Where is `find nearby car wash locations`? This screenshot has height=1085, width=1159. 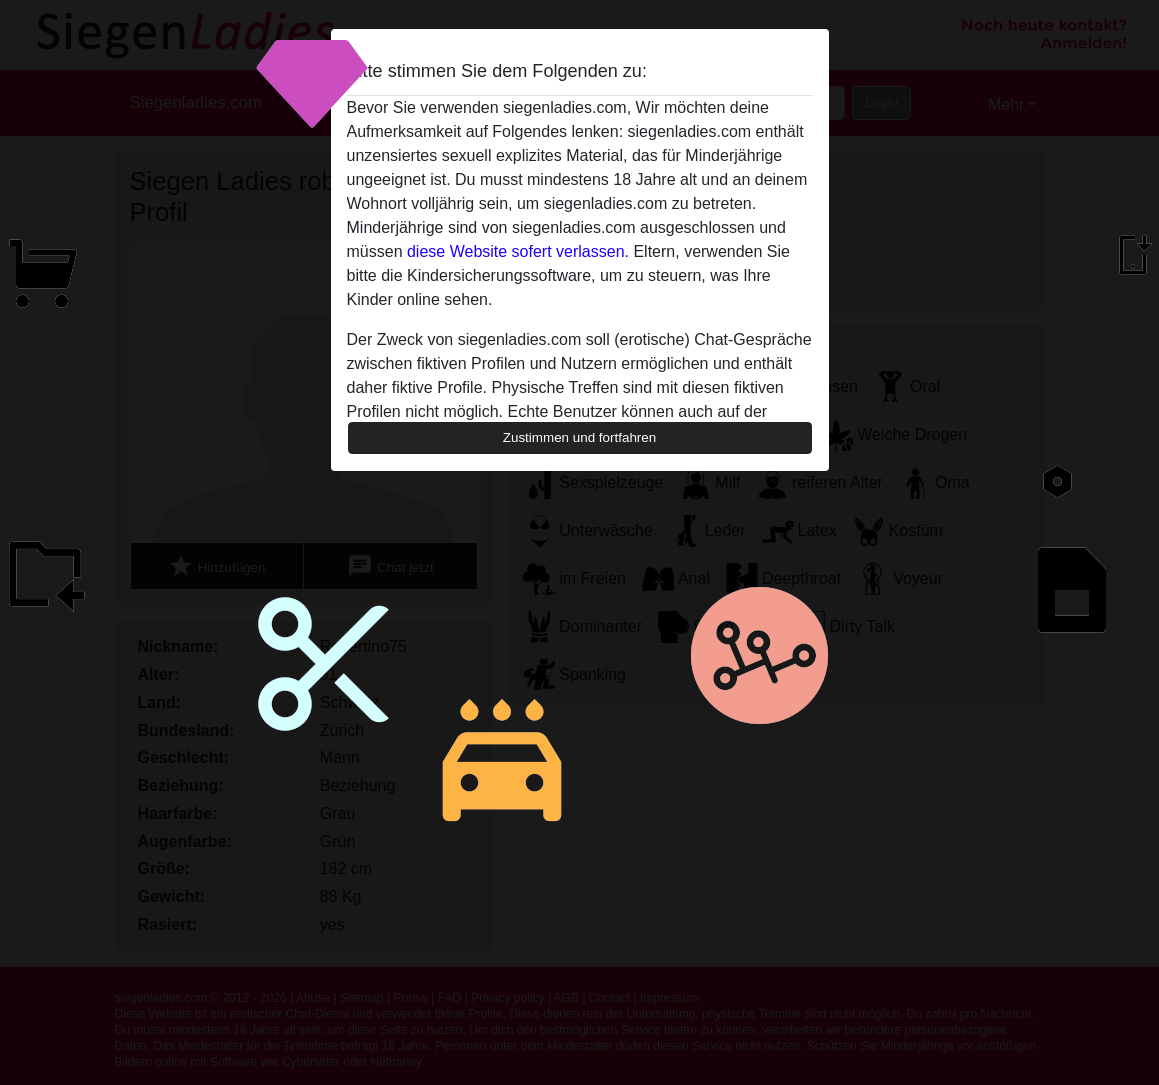
find nearby car wash locations is located at coordinates (502, 756).